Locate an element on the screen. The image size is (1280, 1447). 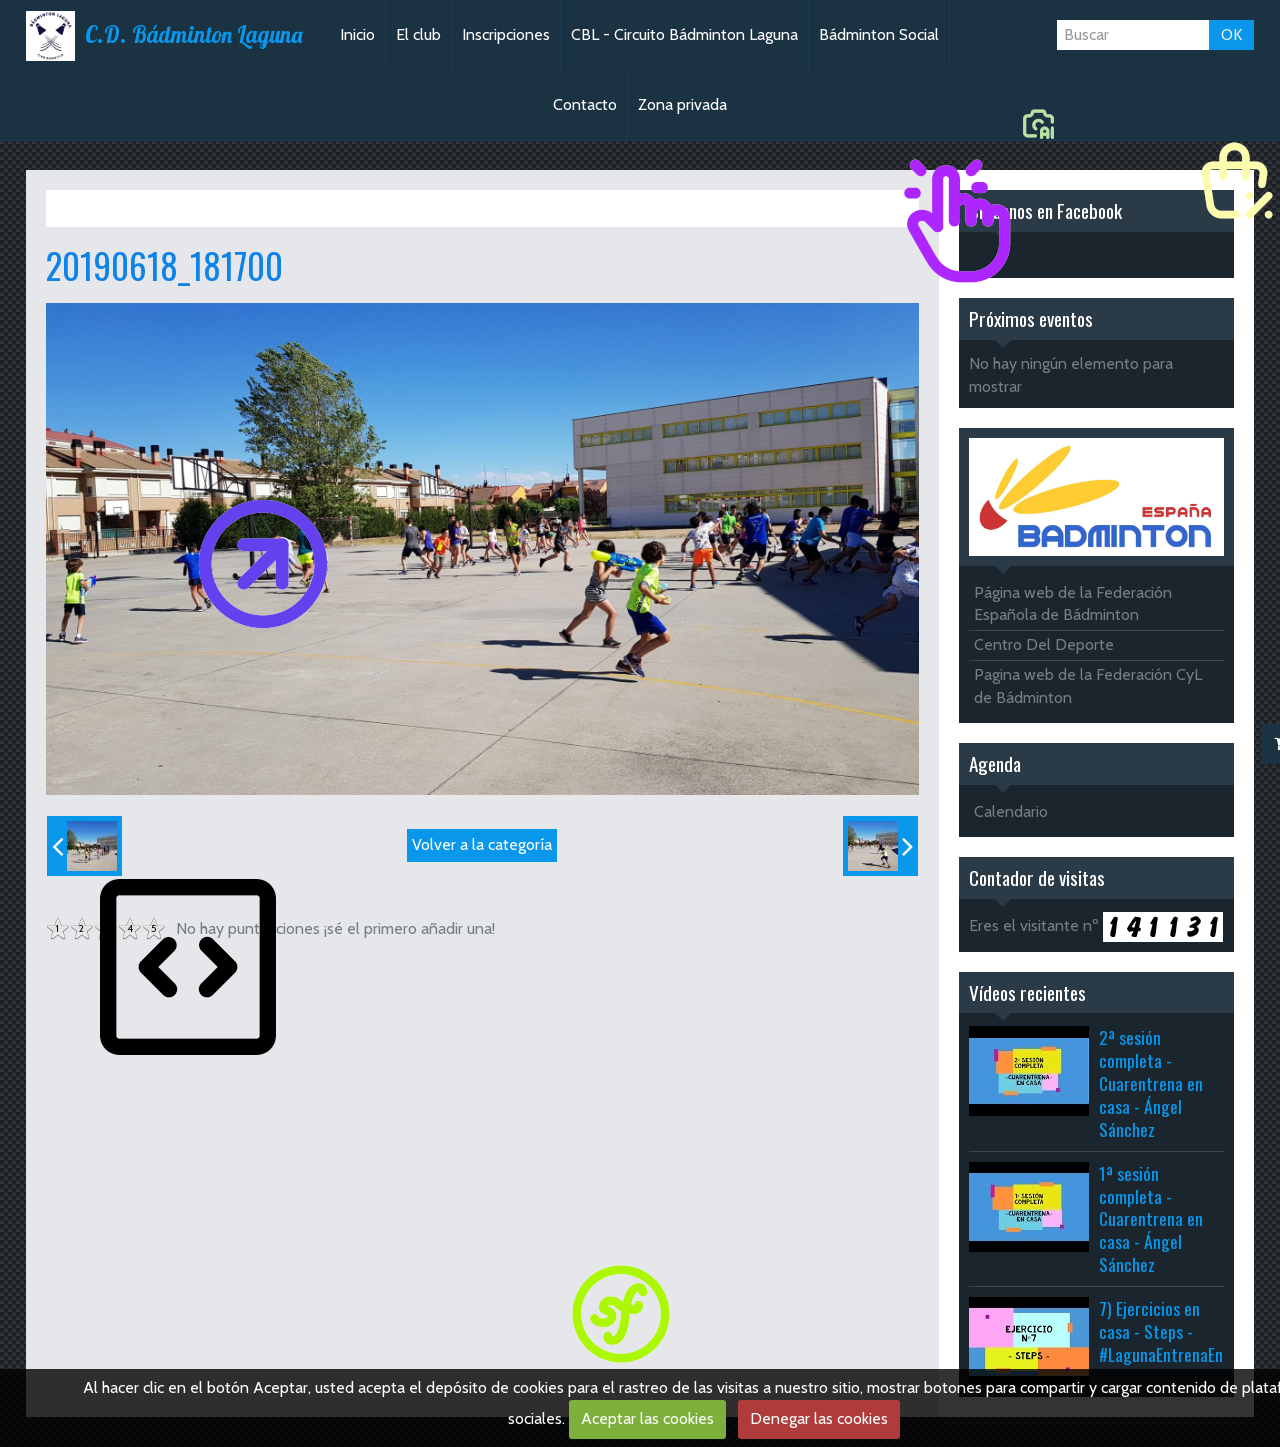
symfony framework logo is located at coordinates (621, 1314).